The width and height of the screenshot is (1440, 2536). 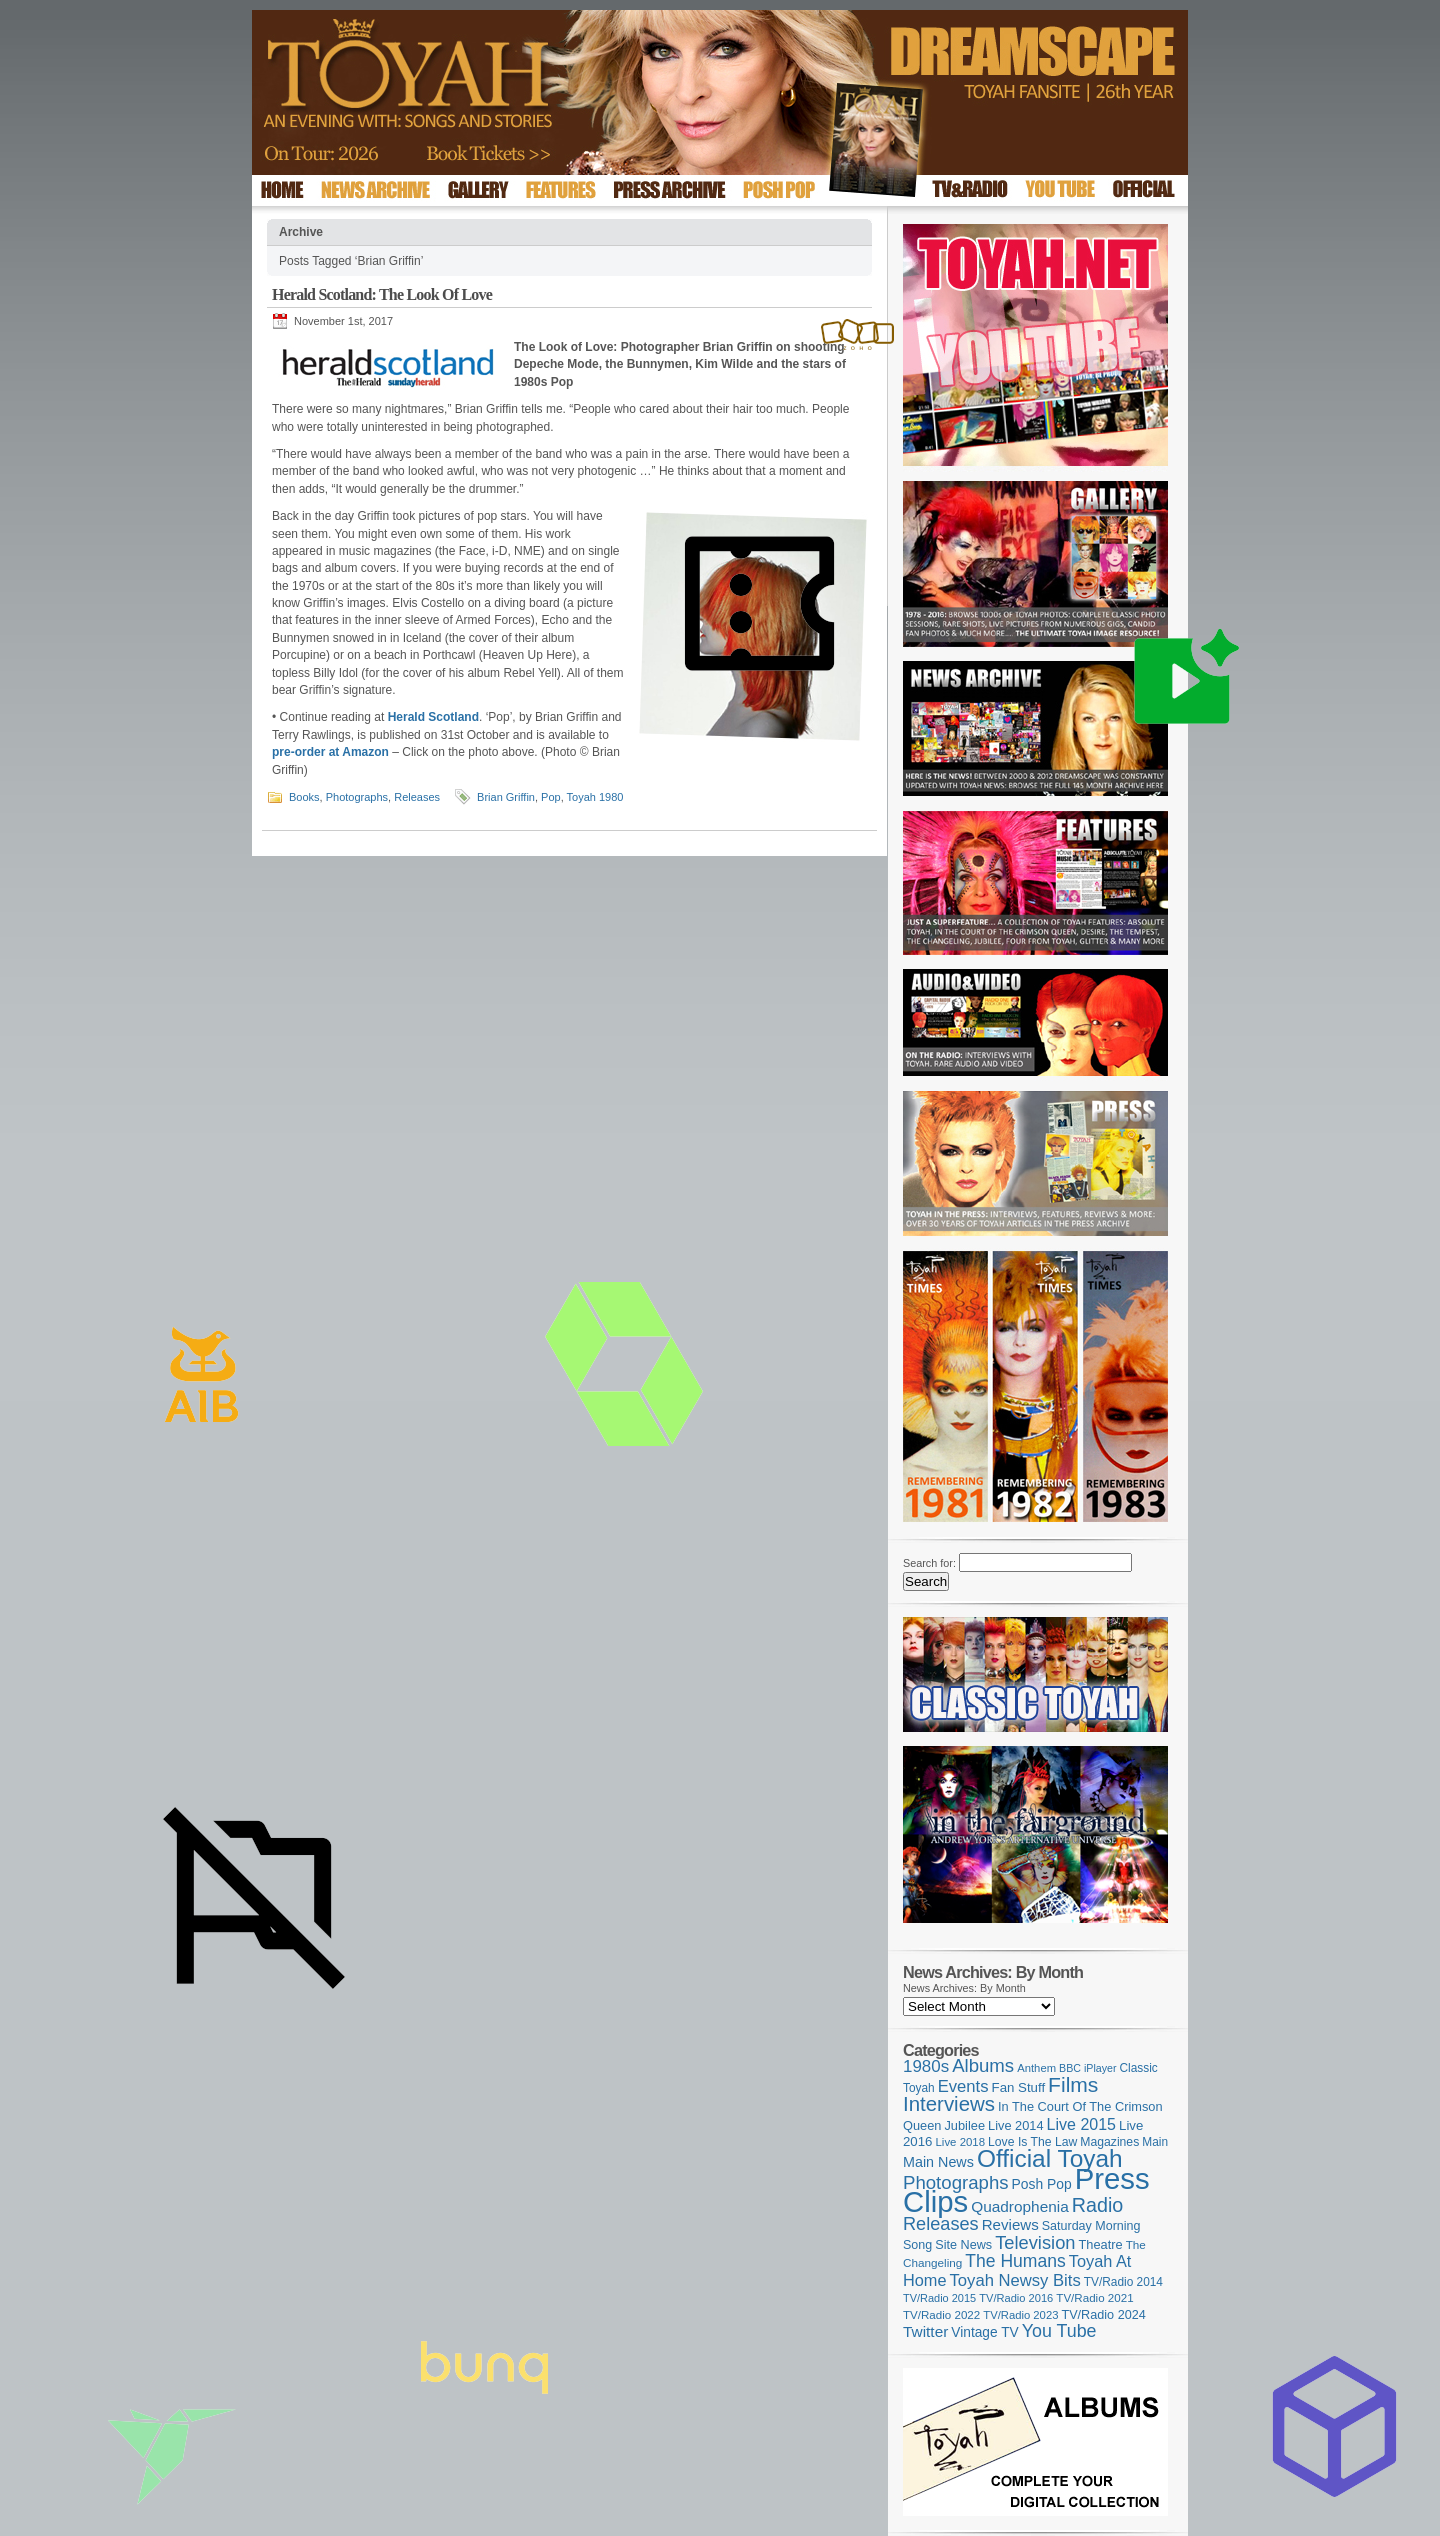 What do you see at coordinates (201, 1374) in the screenshot?
I see `AIB (Allied Irish Banks) logo` at bounding box center [201, 1374].